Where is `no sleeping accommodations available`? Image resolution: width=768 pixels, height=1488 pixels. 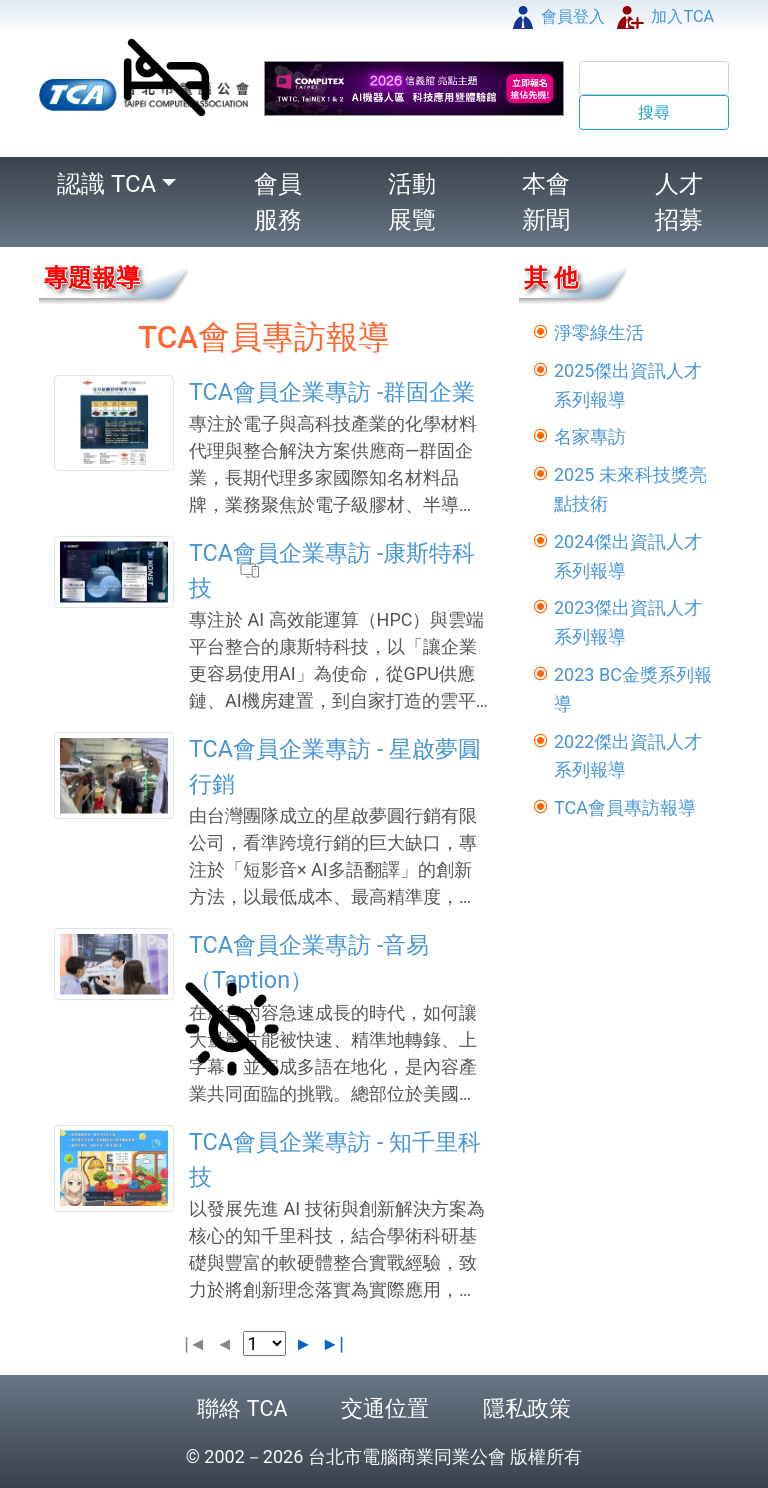
no sleeping accommodations available is located at coordinates (166, 77).